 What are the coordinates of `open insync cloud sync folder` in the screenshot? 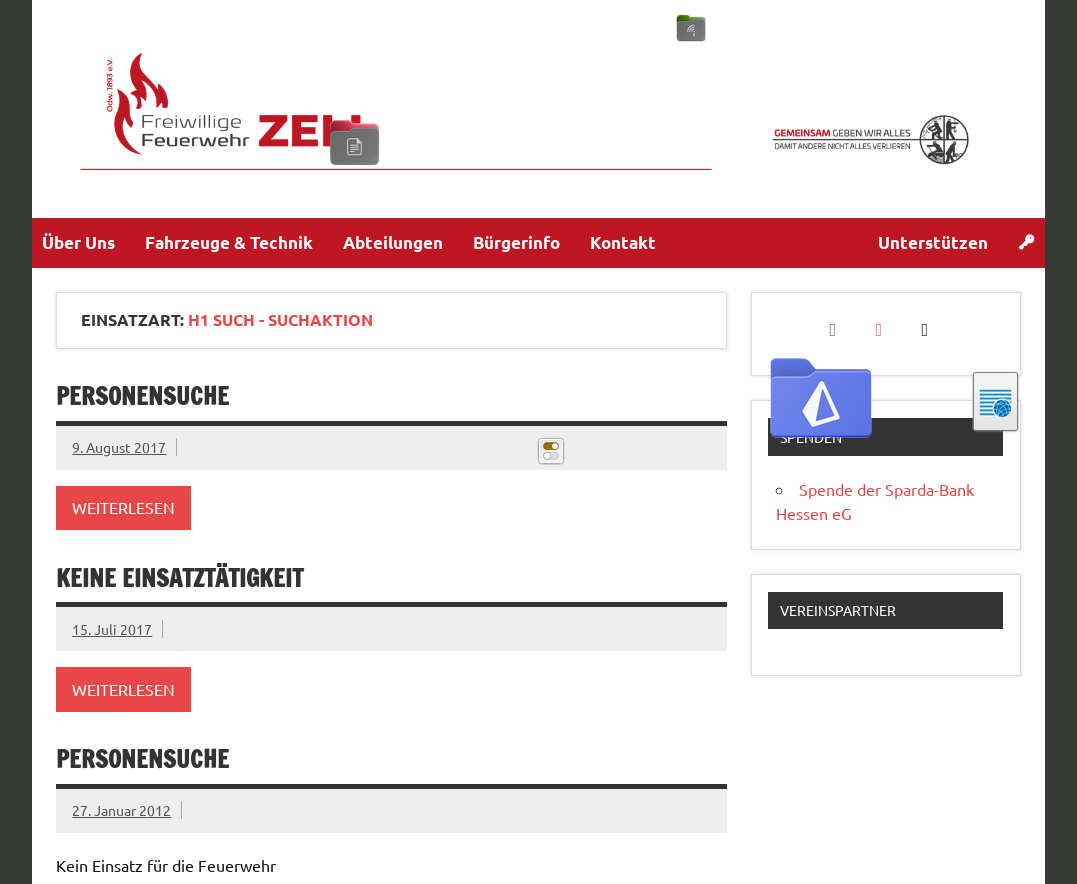 It's located at (691, 28).